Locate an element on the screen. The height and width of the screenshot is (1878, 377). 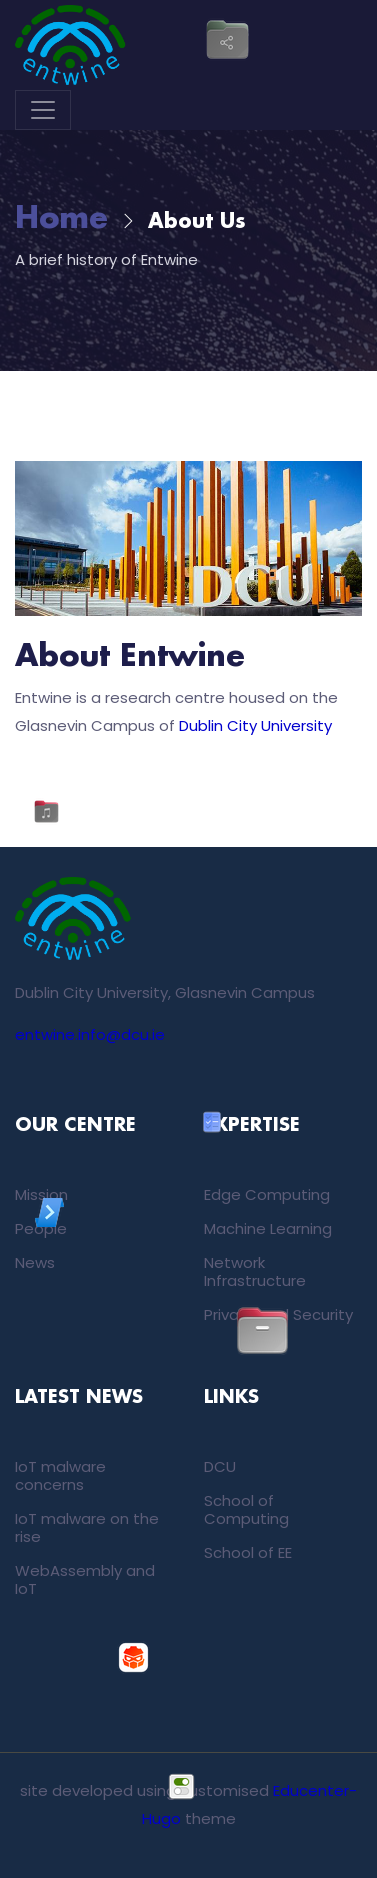
open the Redot game engine application is located at coordinates (133, 1657).